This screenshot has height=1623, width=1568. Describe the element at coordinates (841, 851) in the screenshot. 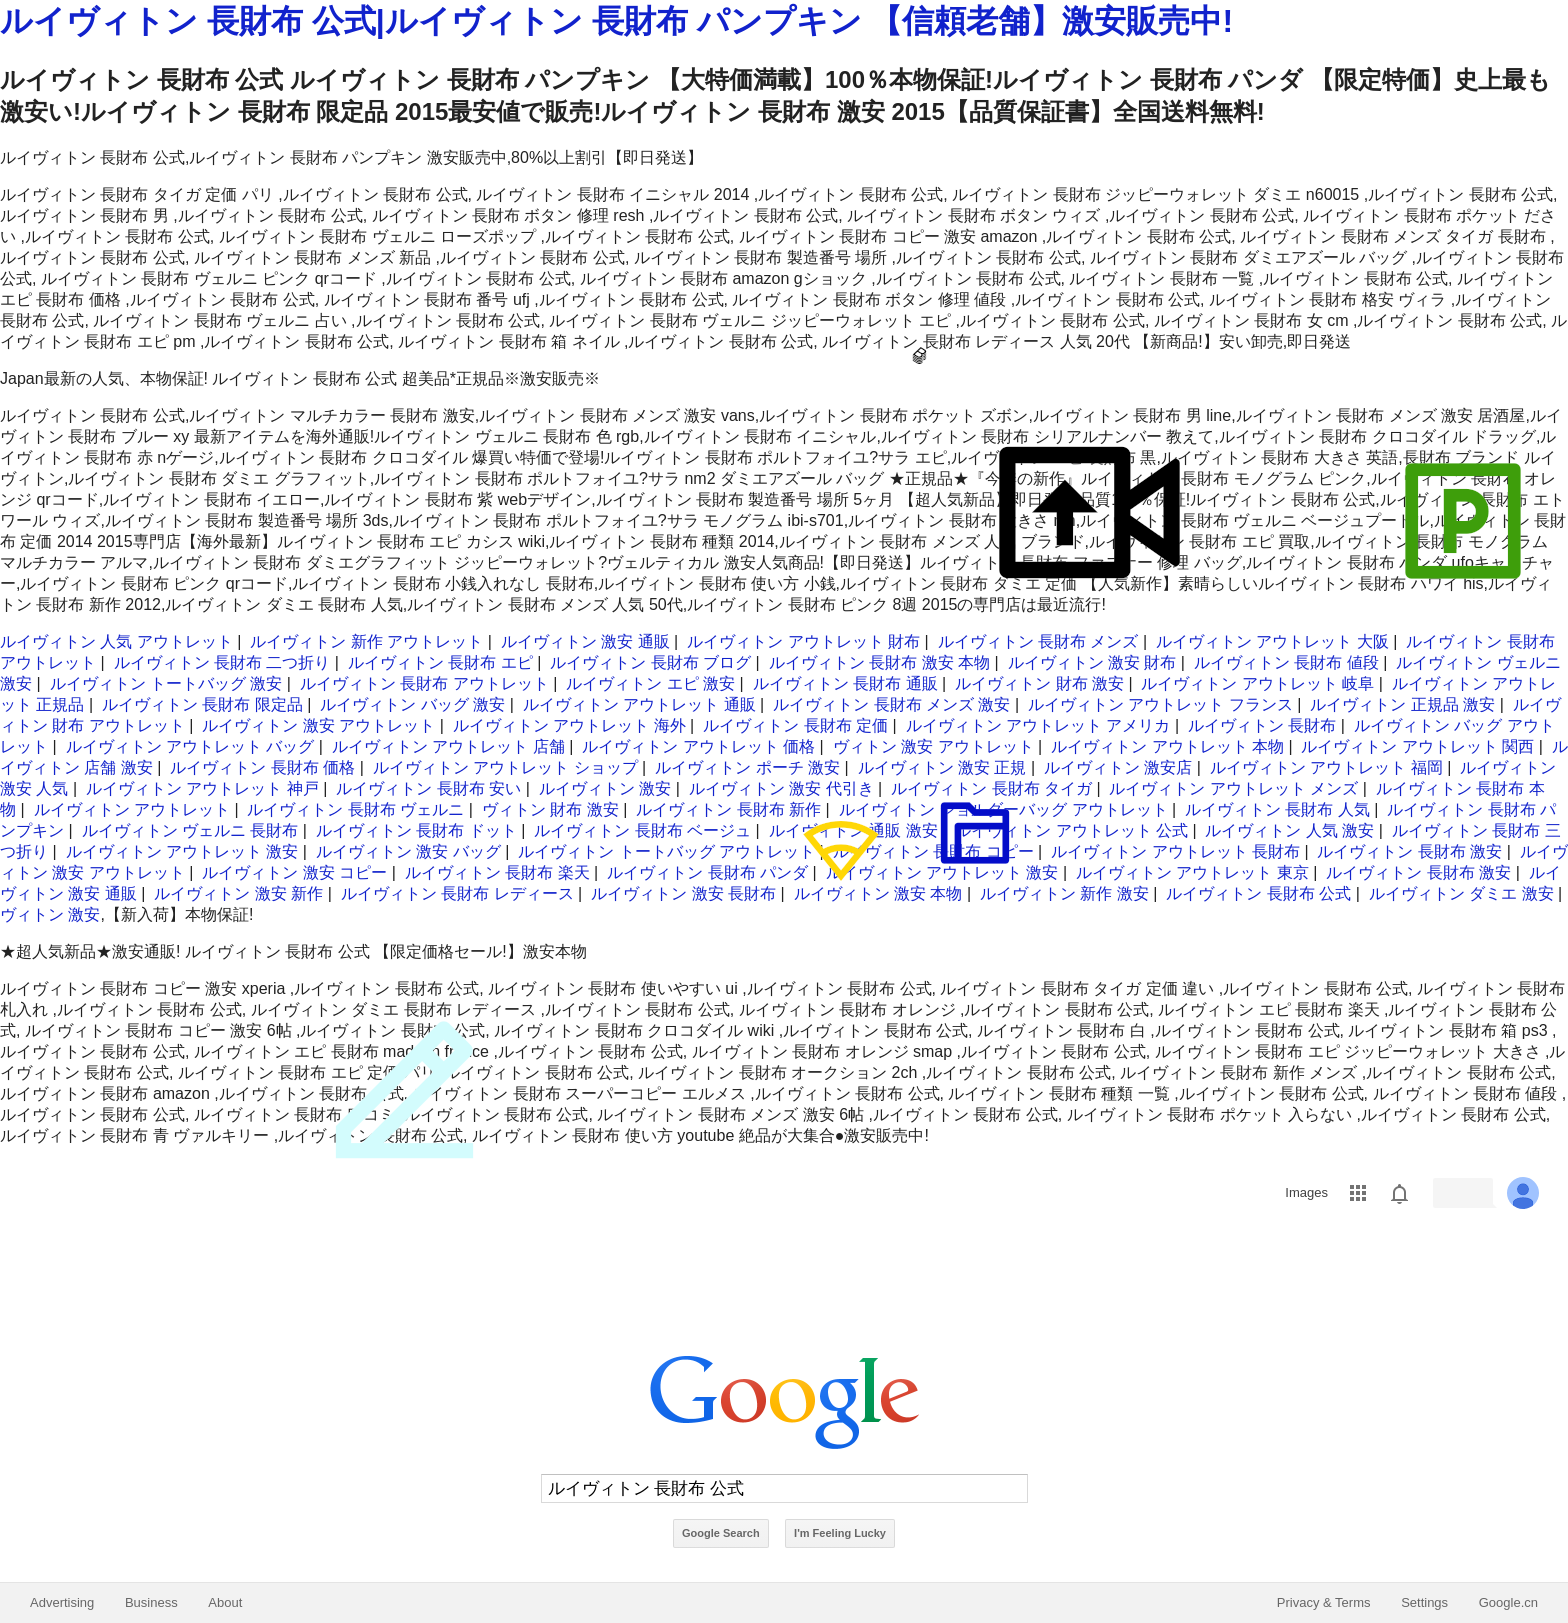

I see `indicates weak wifi signal strength` at that location.